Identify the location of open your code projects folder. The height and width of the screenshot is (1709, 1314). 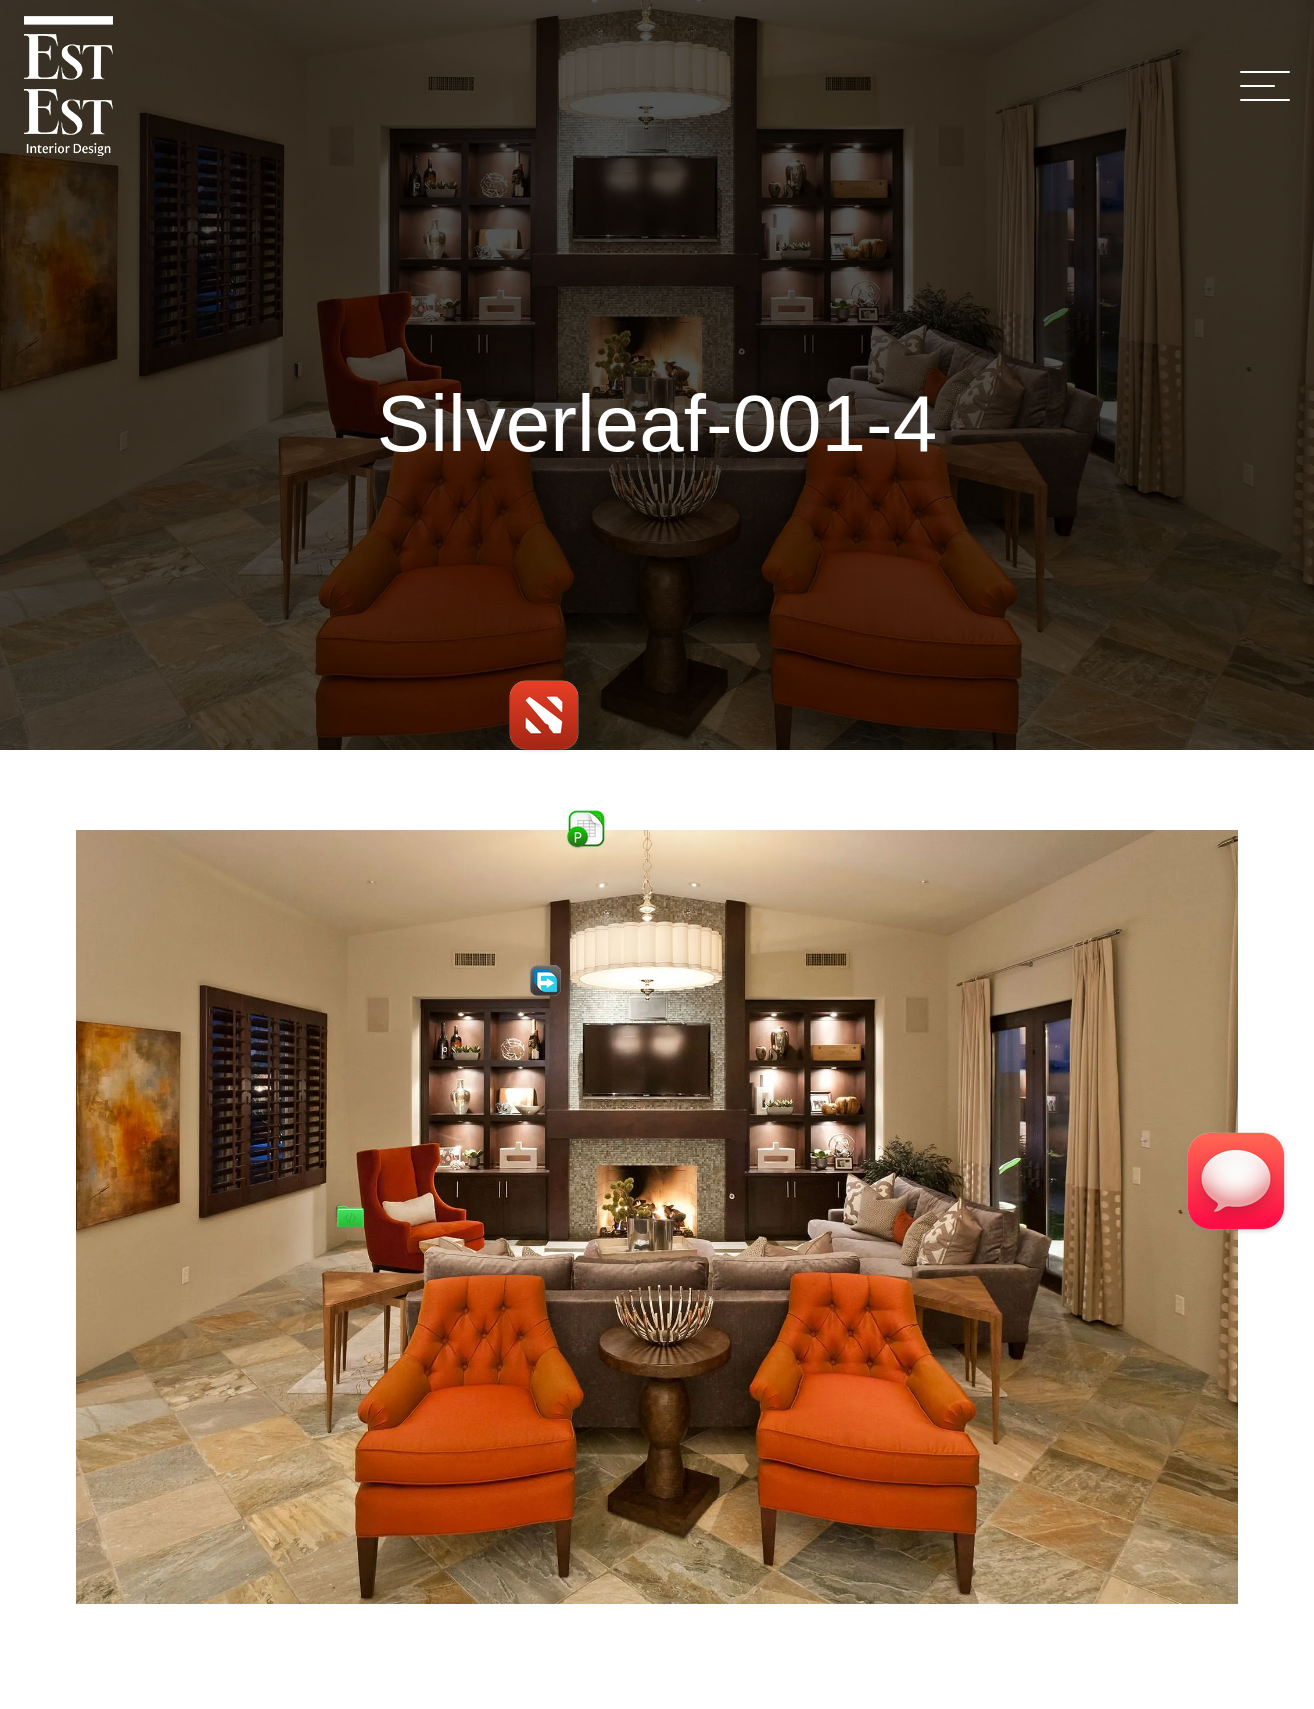
(350, 1216).